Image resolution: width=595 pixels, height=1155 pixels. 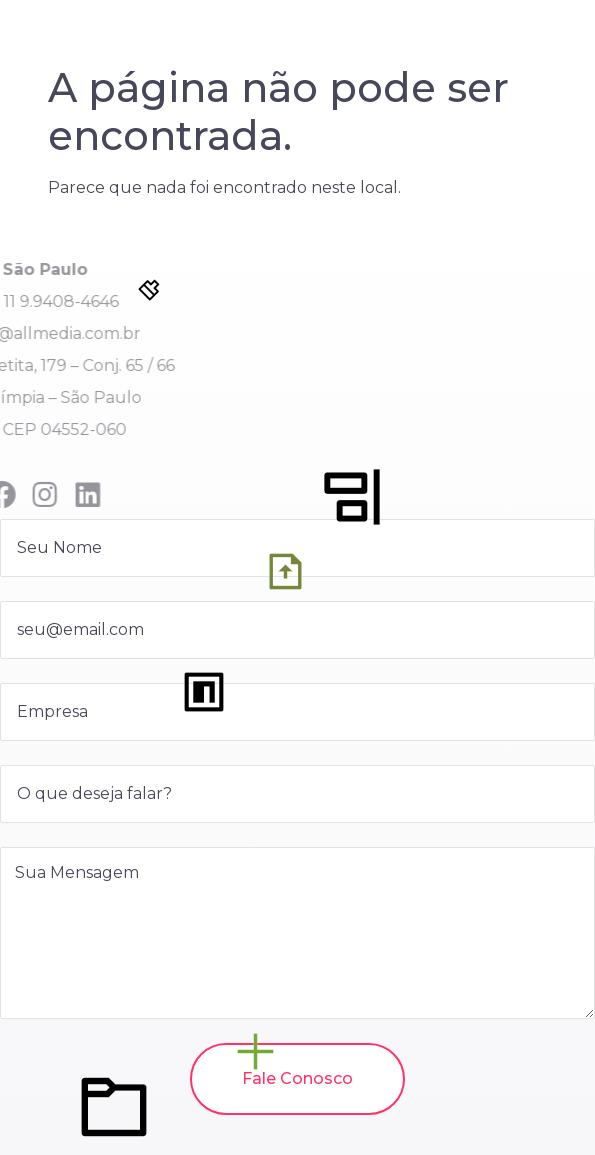 What do you see at coordinates (149, 289) in the screenshot?
I see `access brush or painting tools` at bounding box center [149, 289].